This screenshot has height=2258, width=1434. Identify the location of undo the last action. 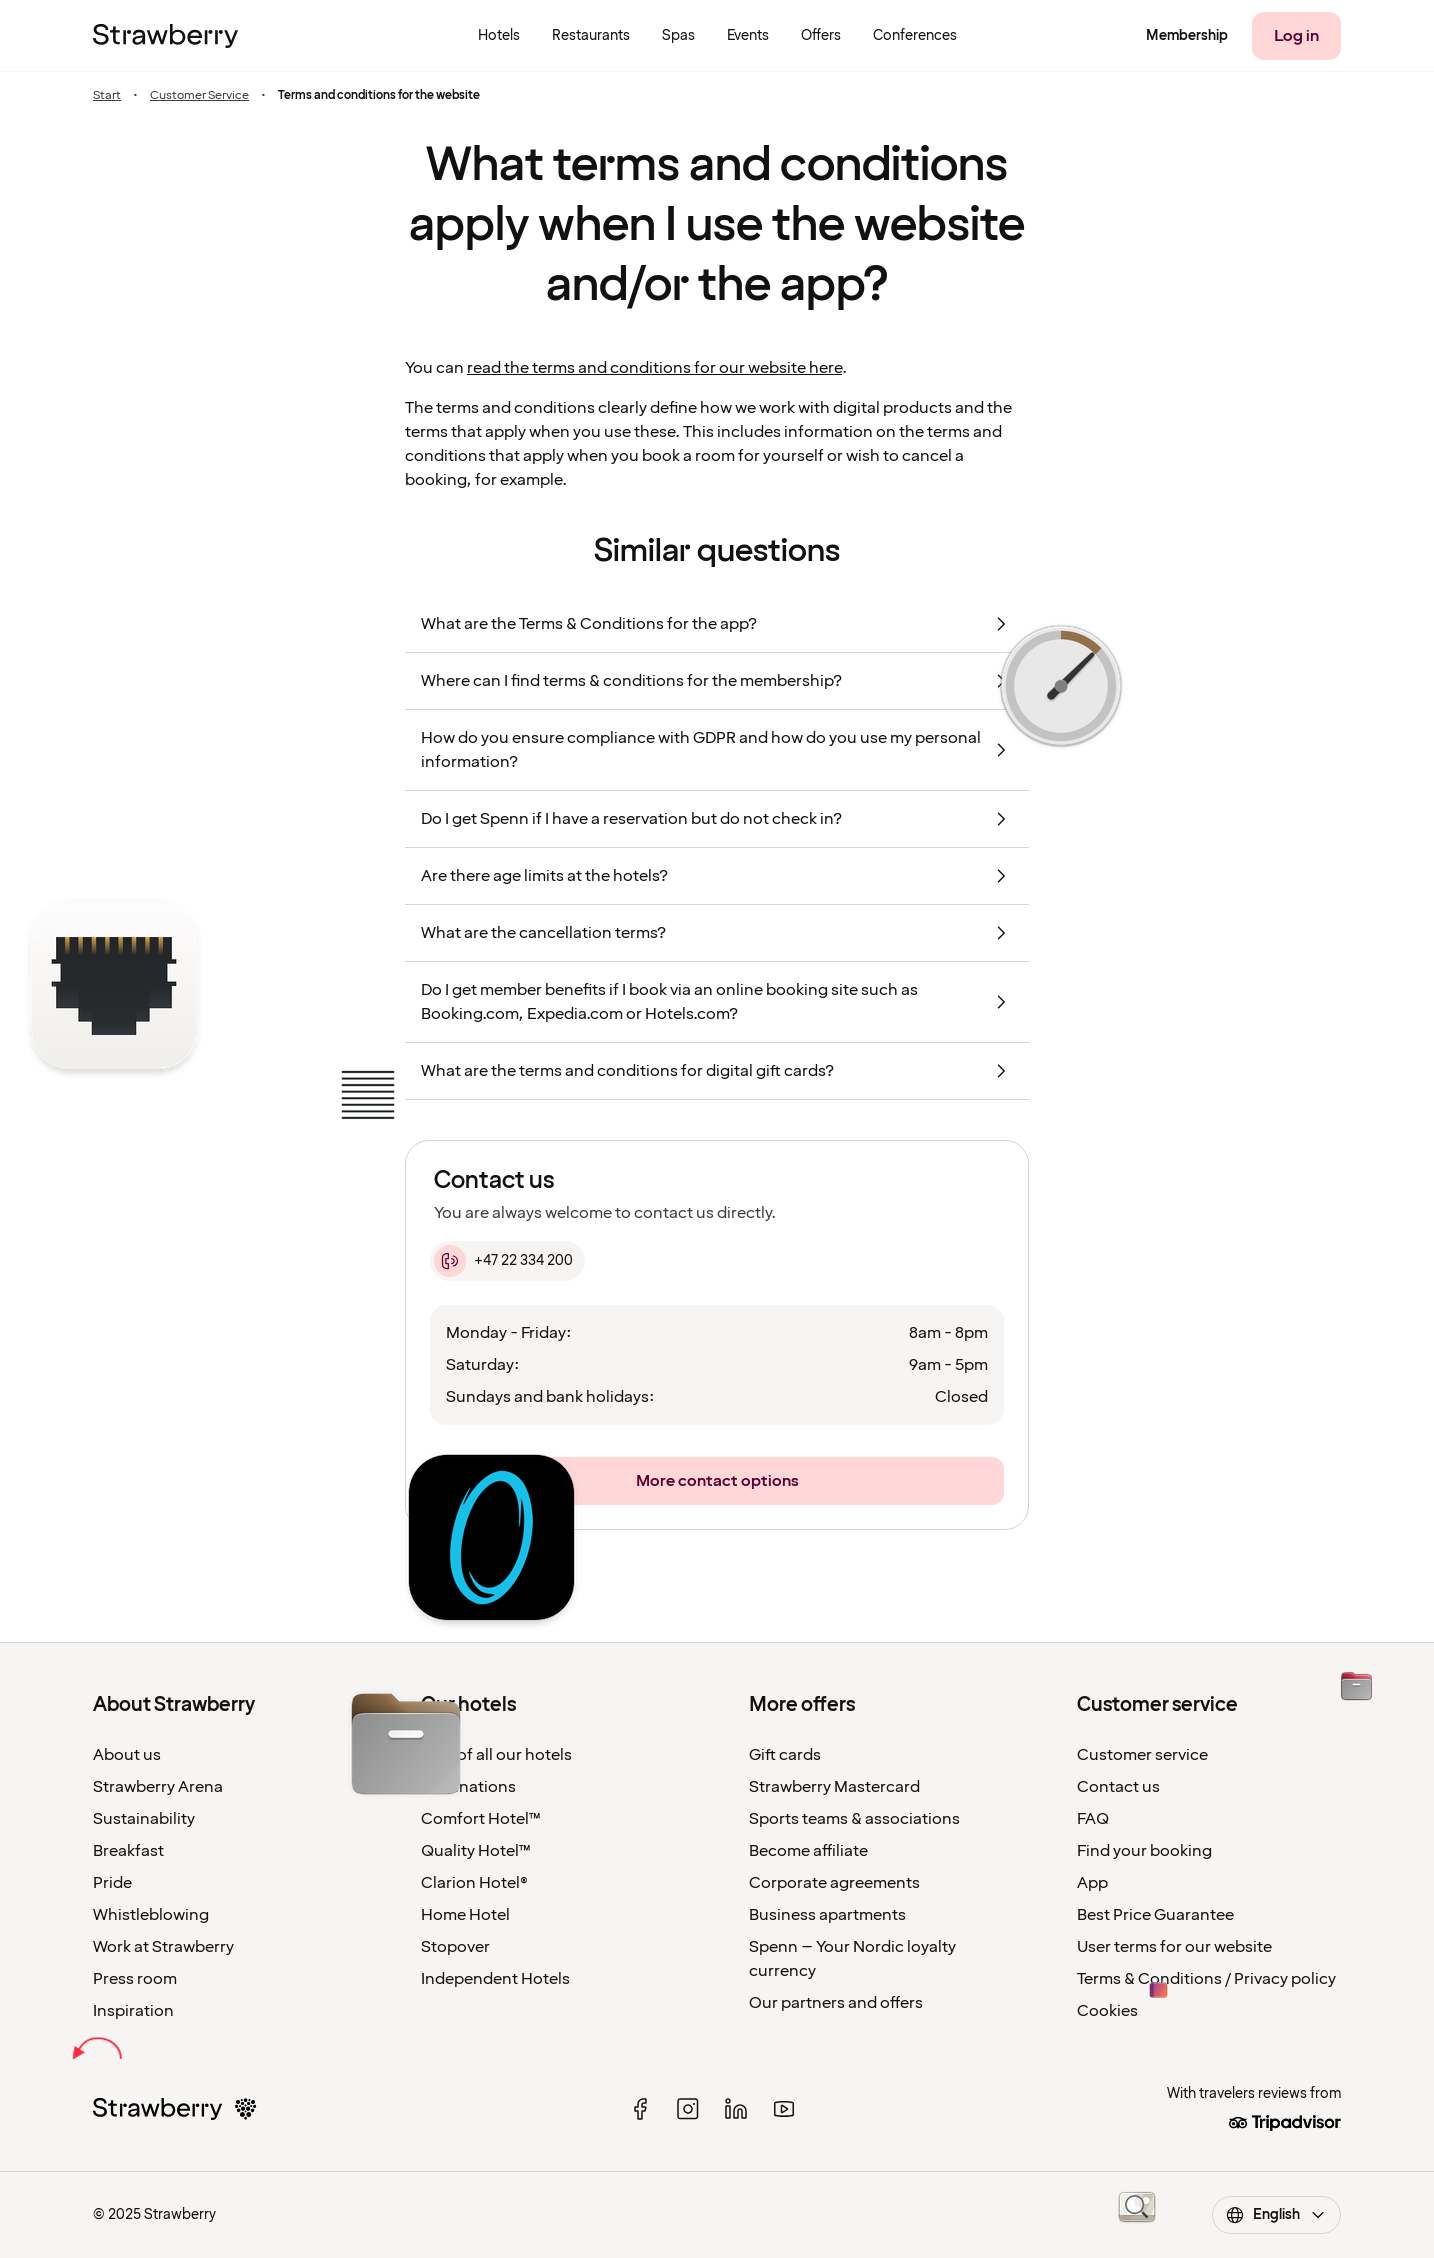
(97, 2048).